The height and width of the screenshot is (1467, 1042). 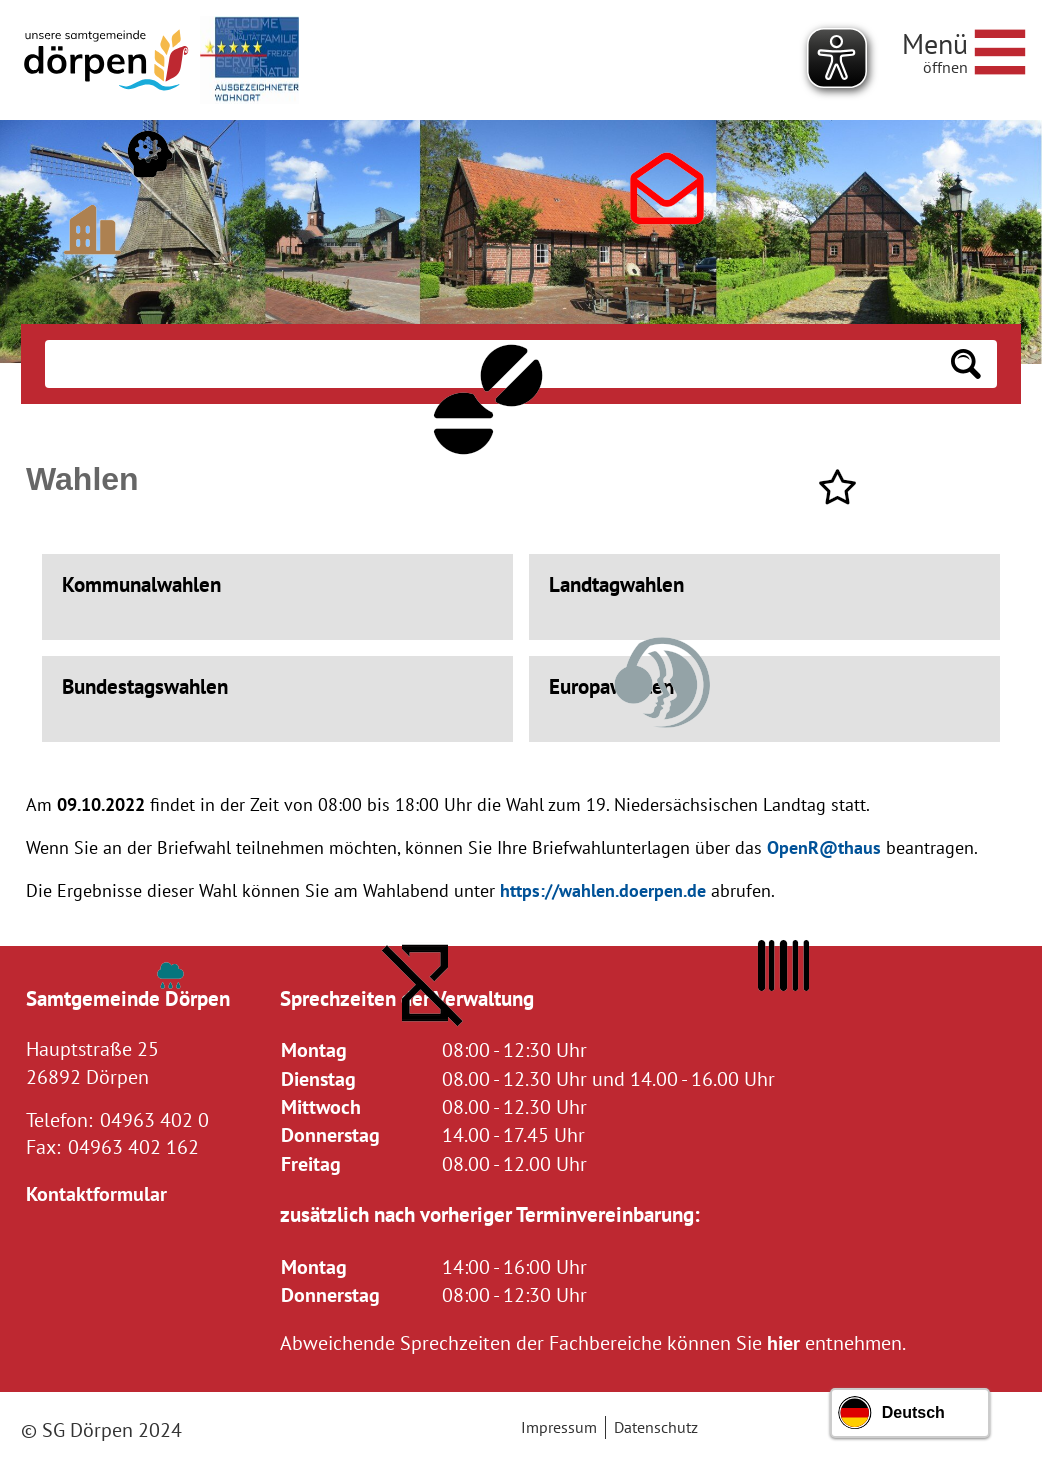 What do you see at coordinates (487, 399) in the screenshot?
I see `access medication or pharmacy information` at bounding box center [487, 399].